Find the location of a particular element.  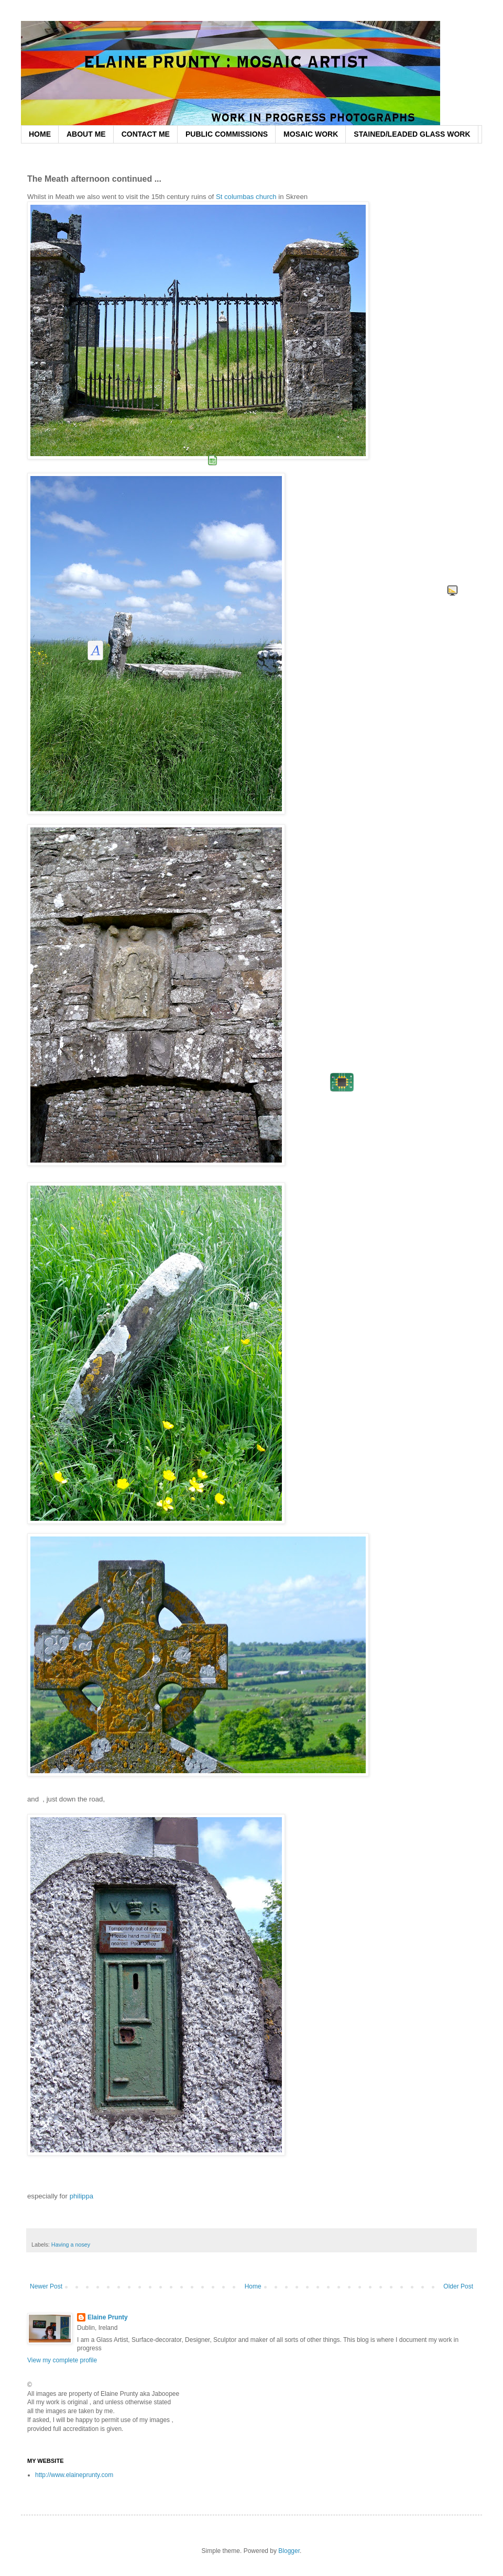

an OpenType font file is located at coordinates (95, 650).